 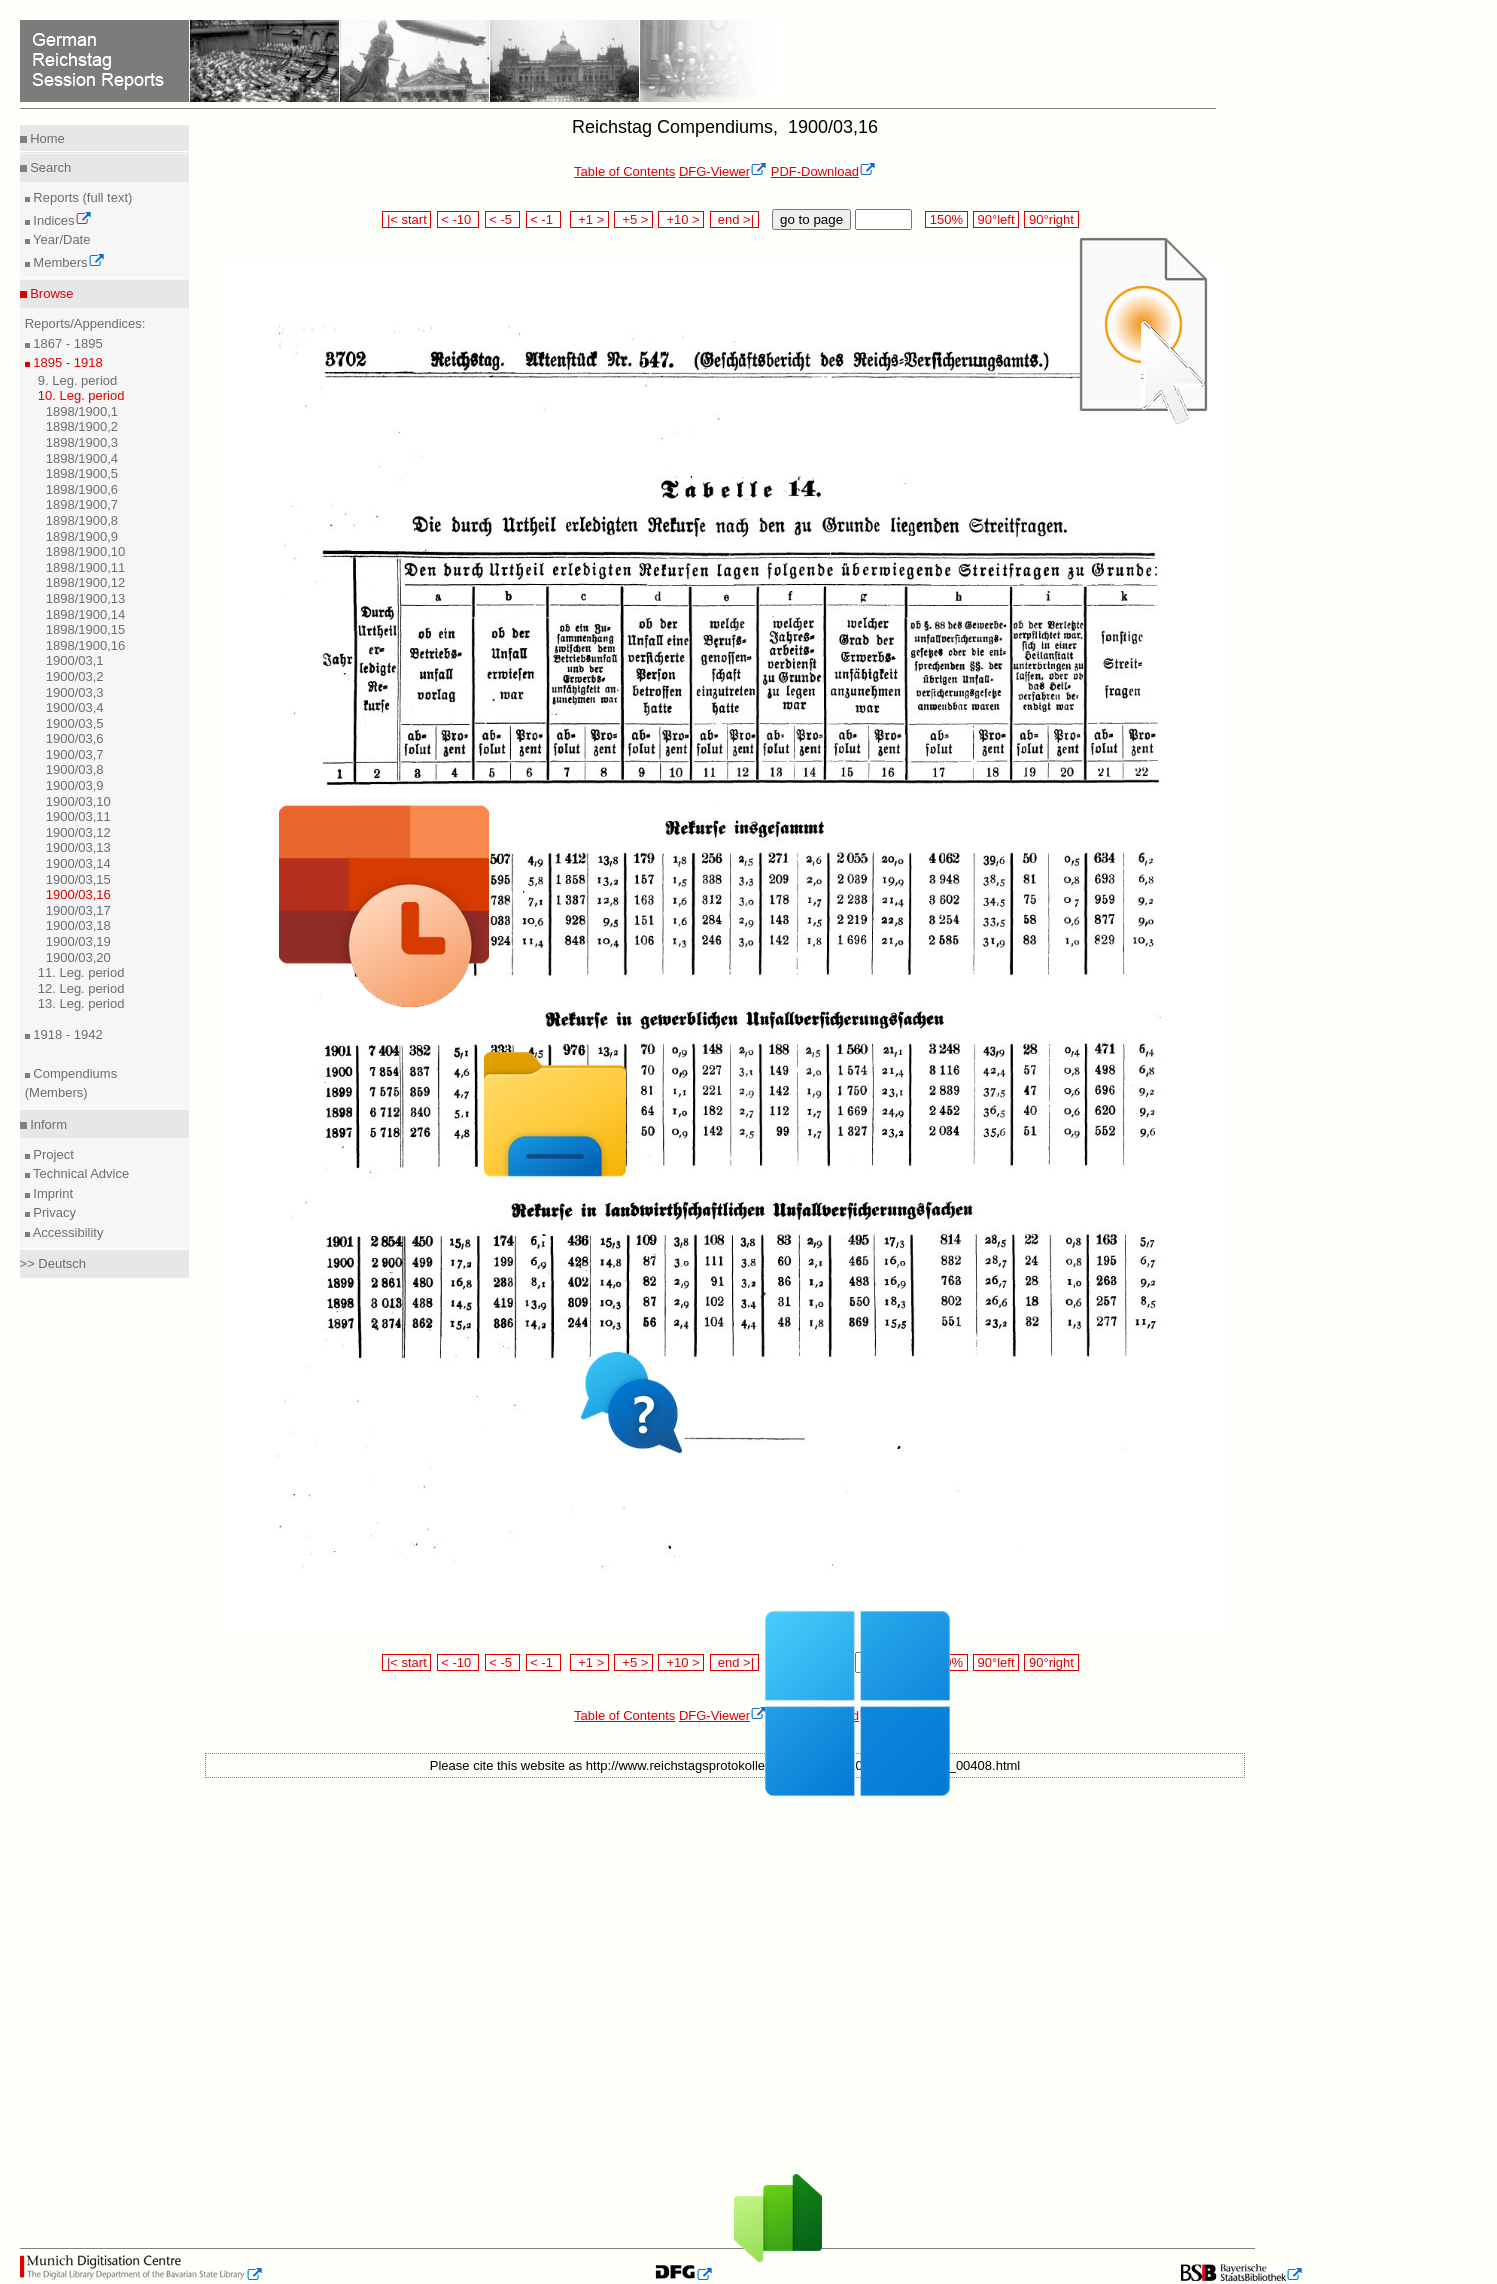 What do you see at coordinates (857, 1703) in the screenshot?
I see `open the Windows start menu` at bounding box center [857, 1703].